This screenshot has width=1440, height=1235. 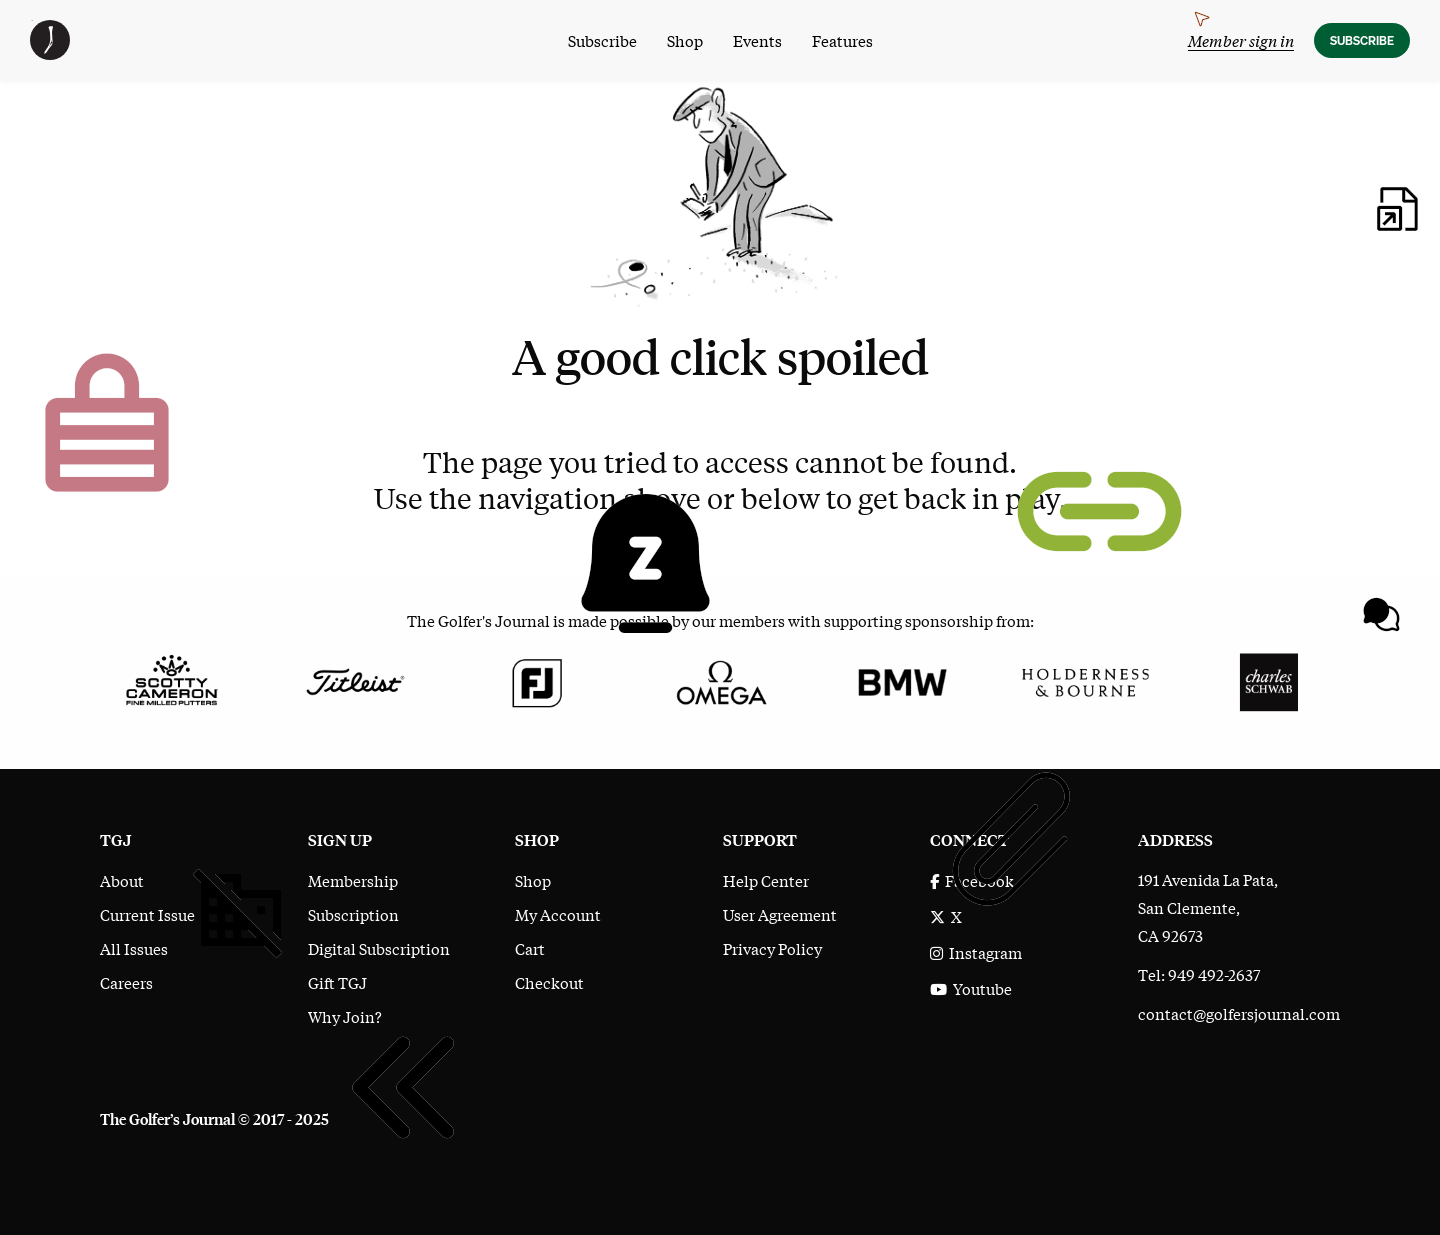 I want to click on tap to navigate to a destination, so click(x=1201, y=18).